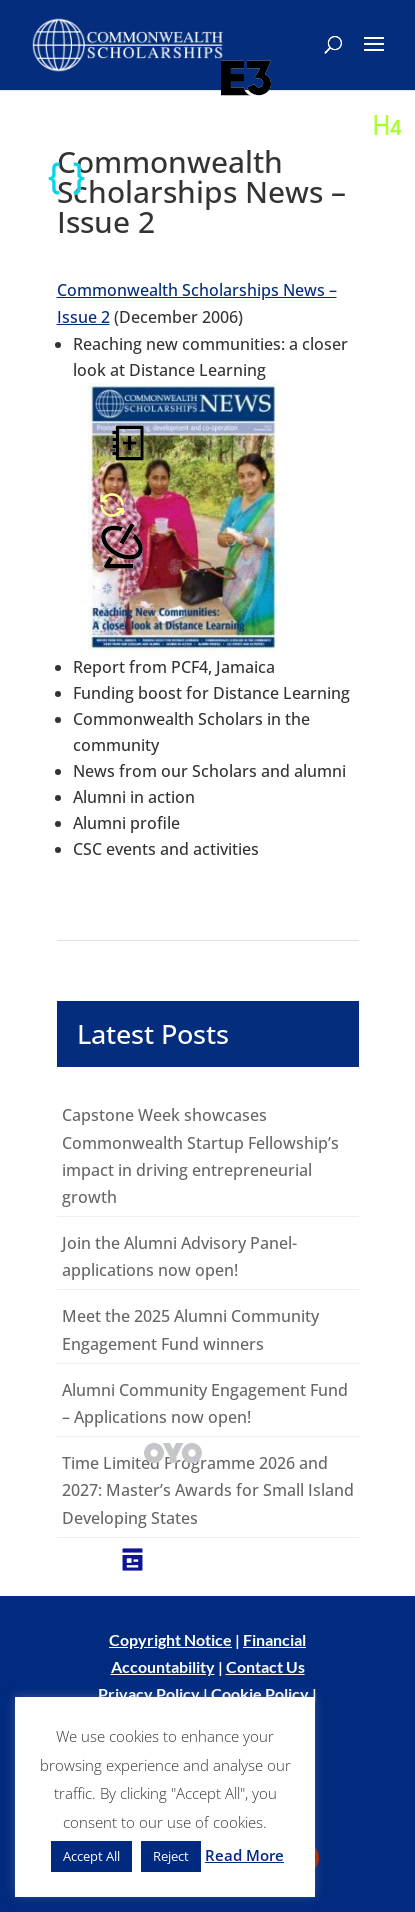  I want to click on open the OYO hotel booking app, so click(173, 1453).